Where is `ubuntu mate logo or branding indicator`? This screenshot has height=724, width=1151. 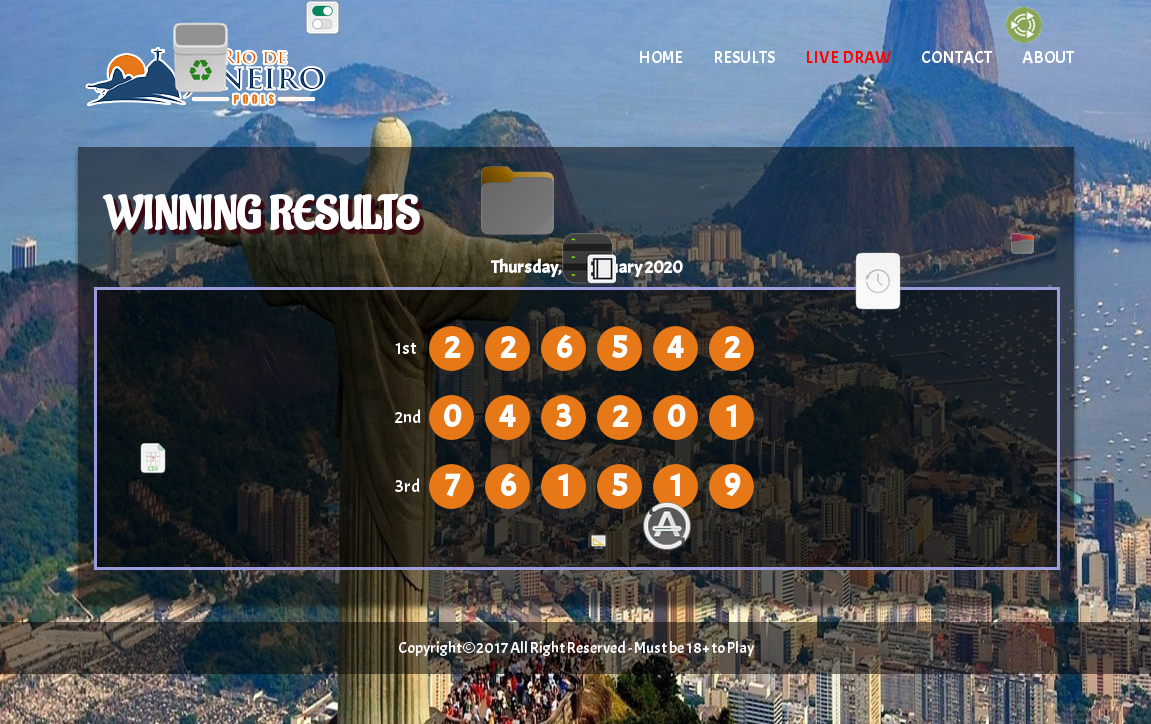
ubuntu mate logo or branding indicator is located at coordinates (1024, 25).